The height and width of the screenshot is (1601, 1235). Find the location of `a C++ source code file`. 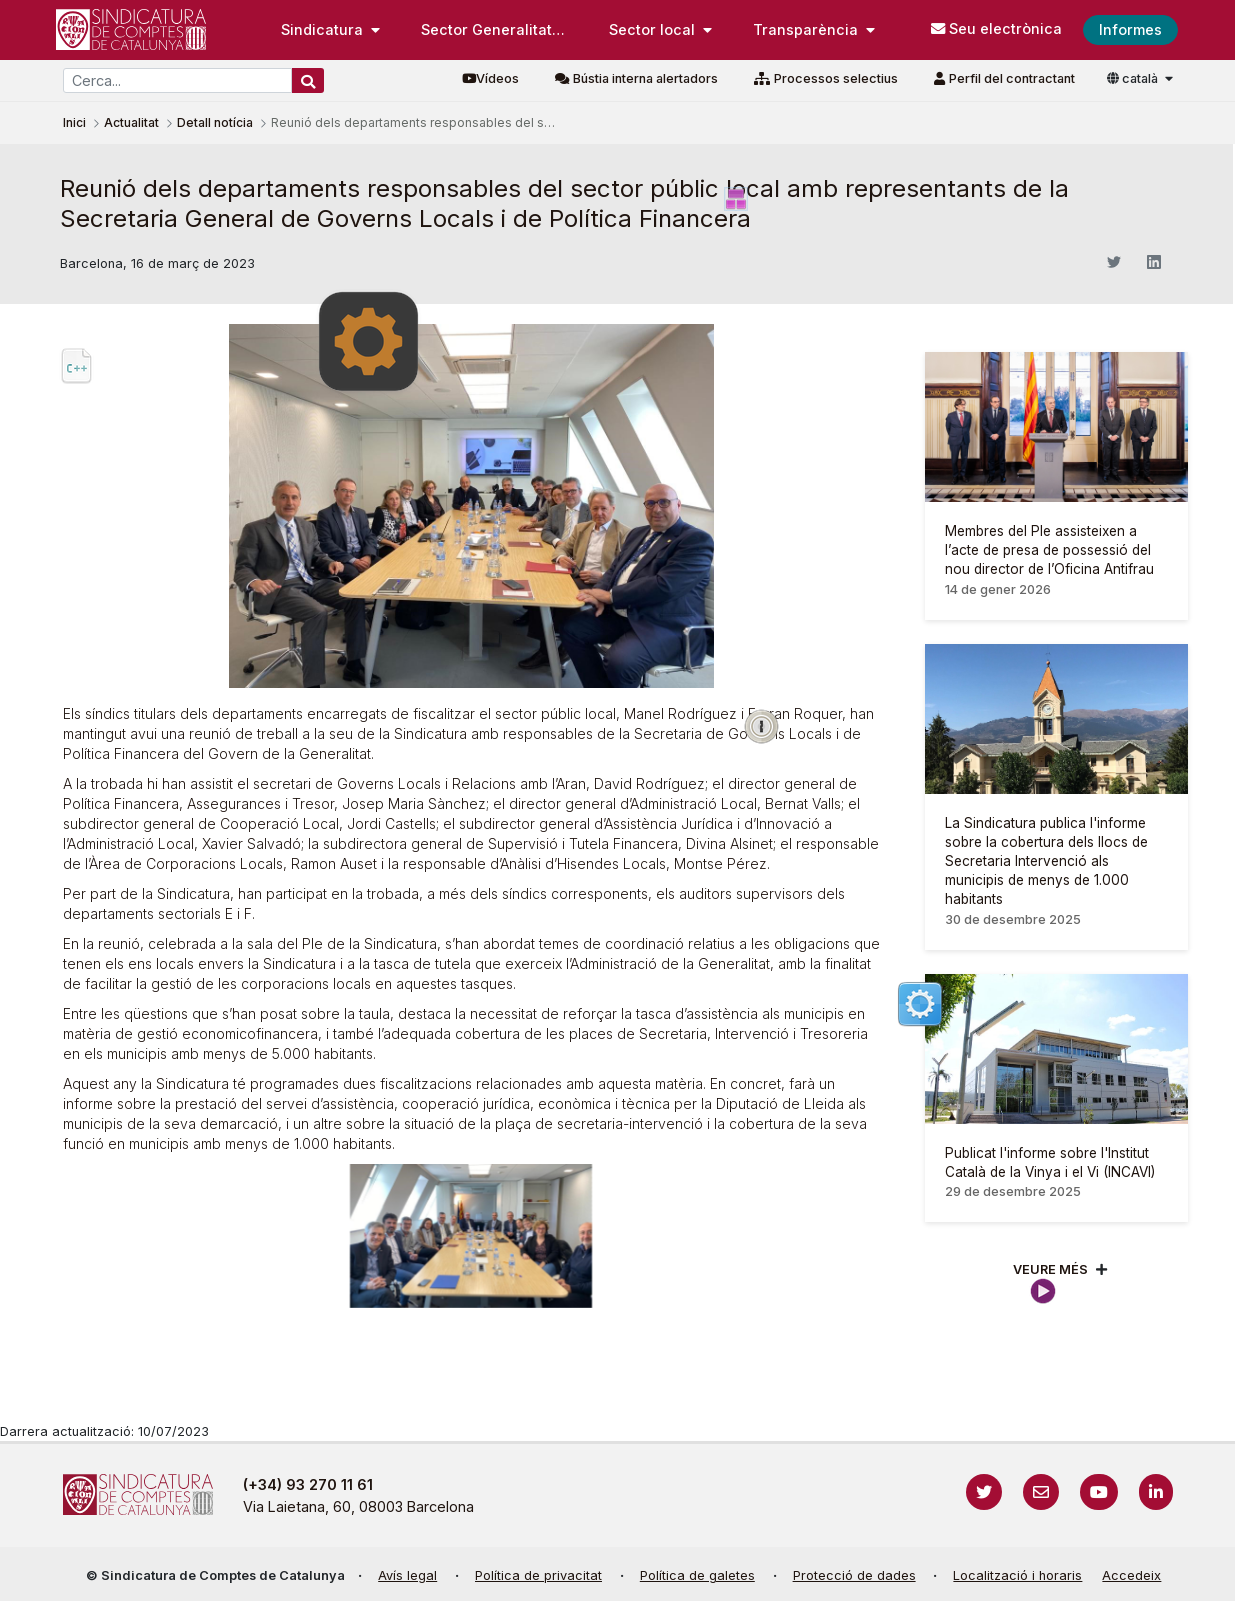

a C++ source code file is located at coordinates (76, 365).